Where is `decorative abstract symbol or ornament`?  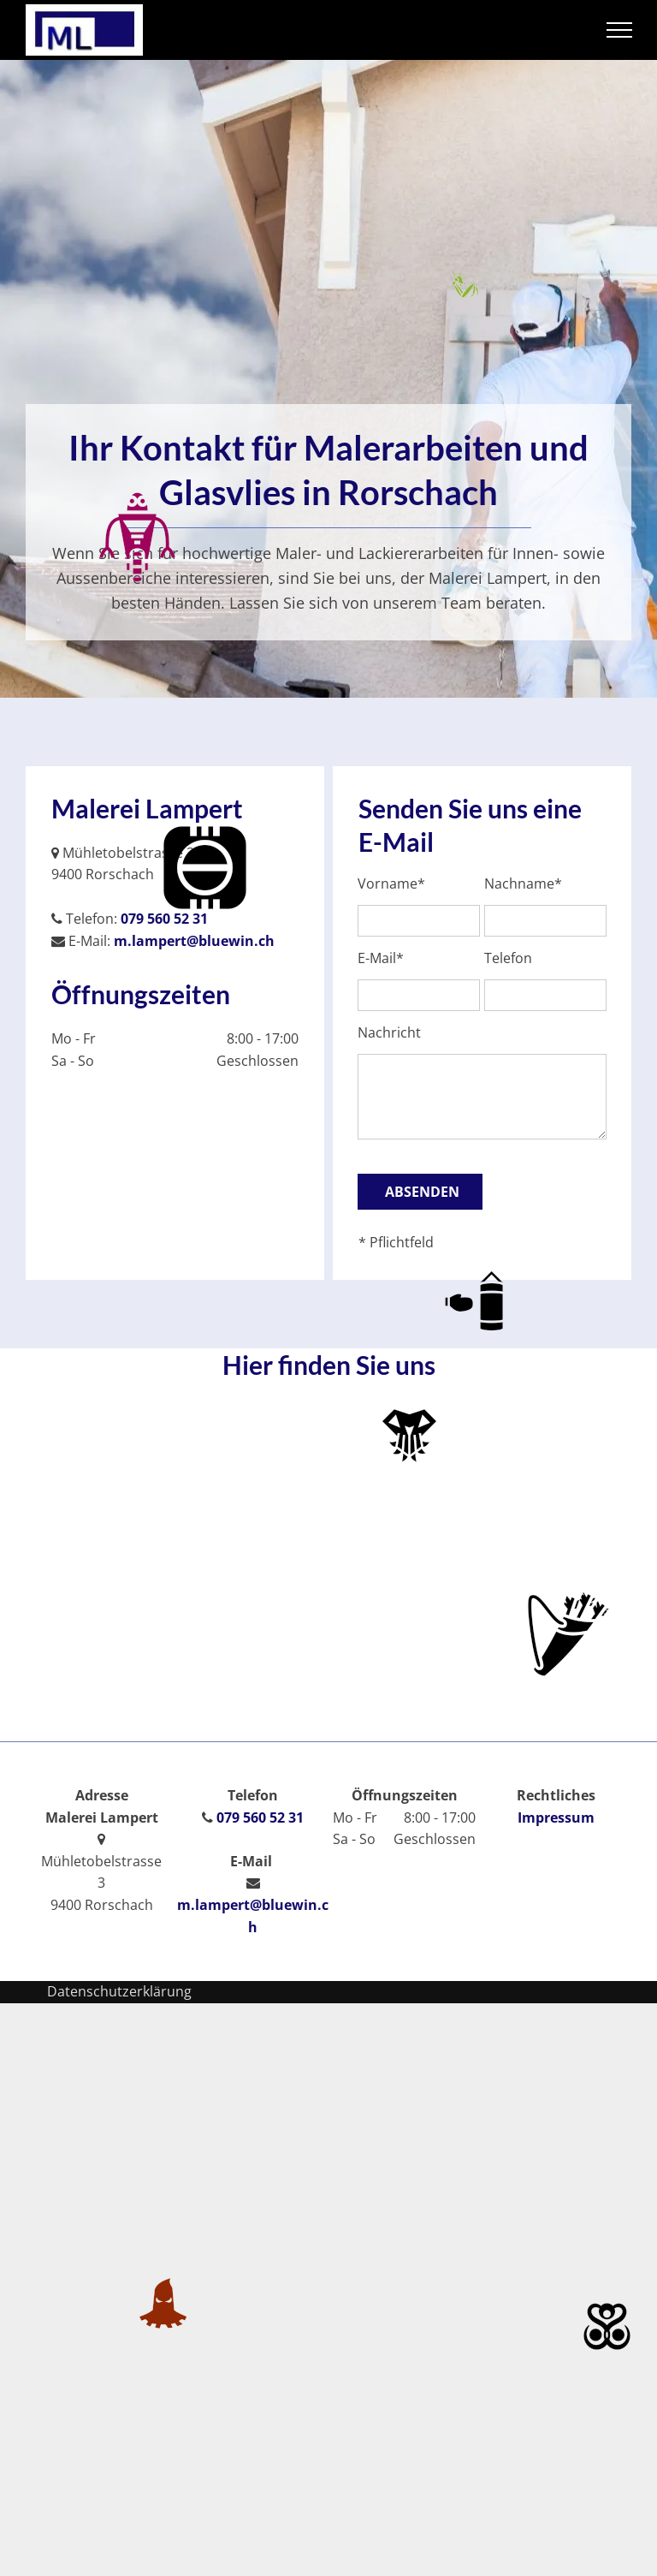 decorative abstract symbol or ornament is located at coordinates (607, 2326).